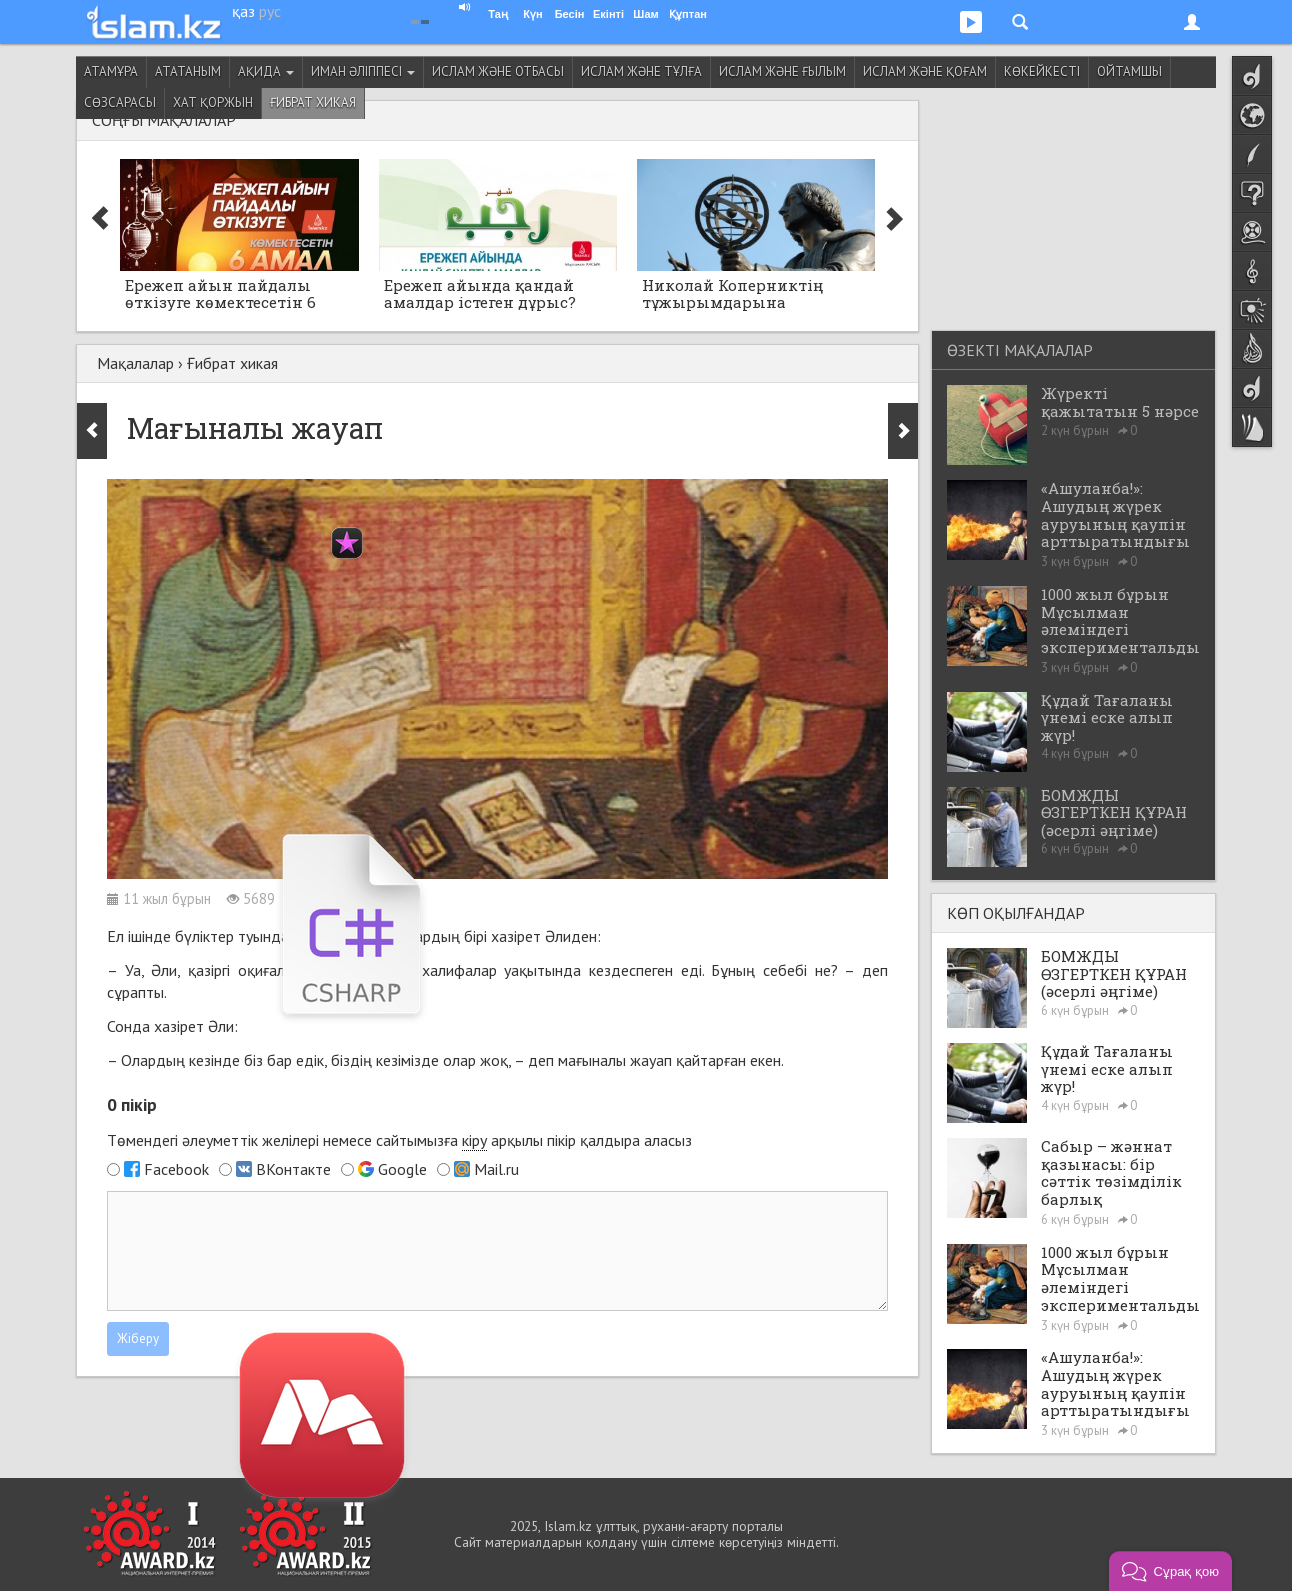 The height and width of the screenshot is (1591, 1292). What do you see at coordinates (351, 927) in the screenshot?
I see `a C# source code file` at bounding box center [351, 927].